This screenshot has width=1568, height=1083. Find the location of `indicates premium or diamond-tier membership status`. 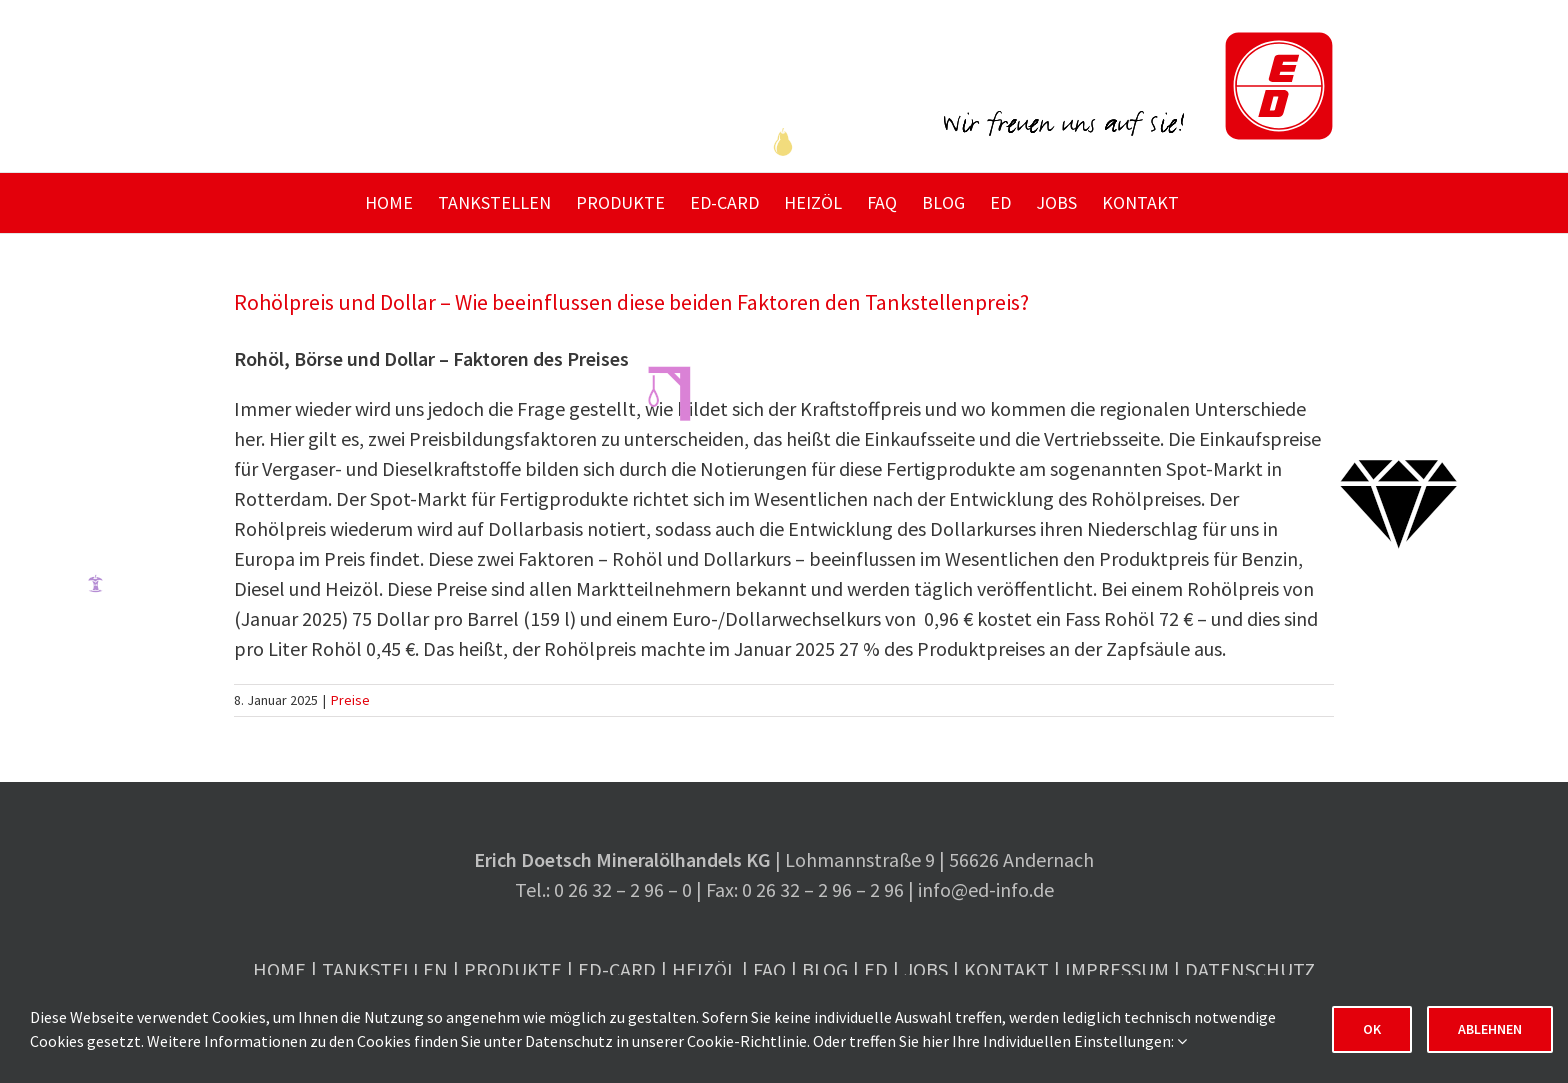

indicates premium or diamond-tier membership status is located at coordinates (1398, 499).